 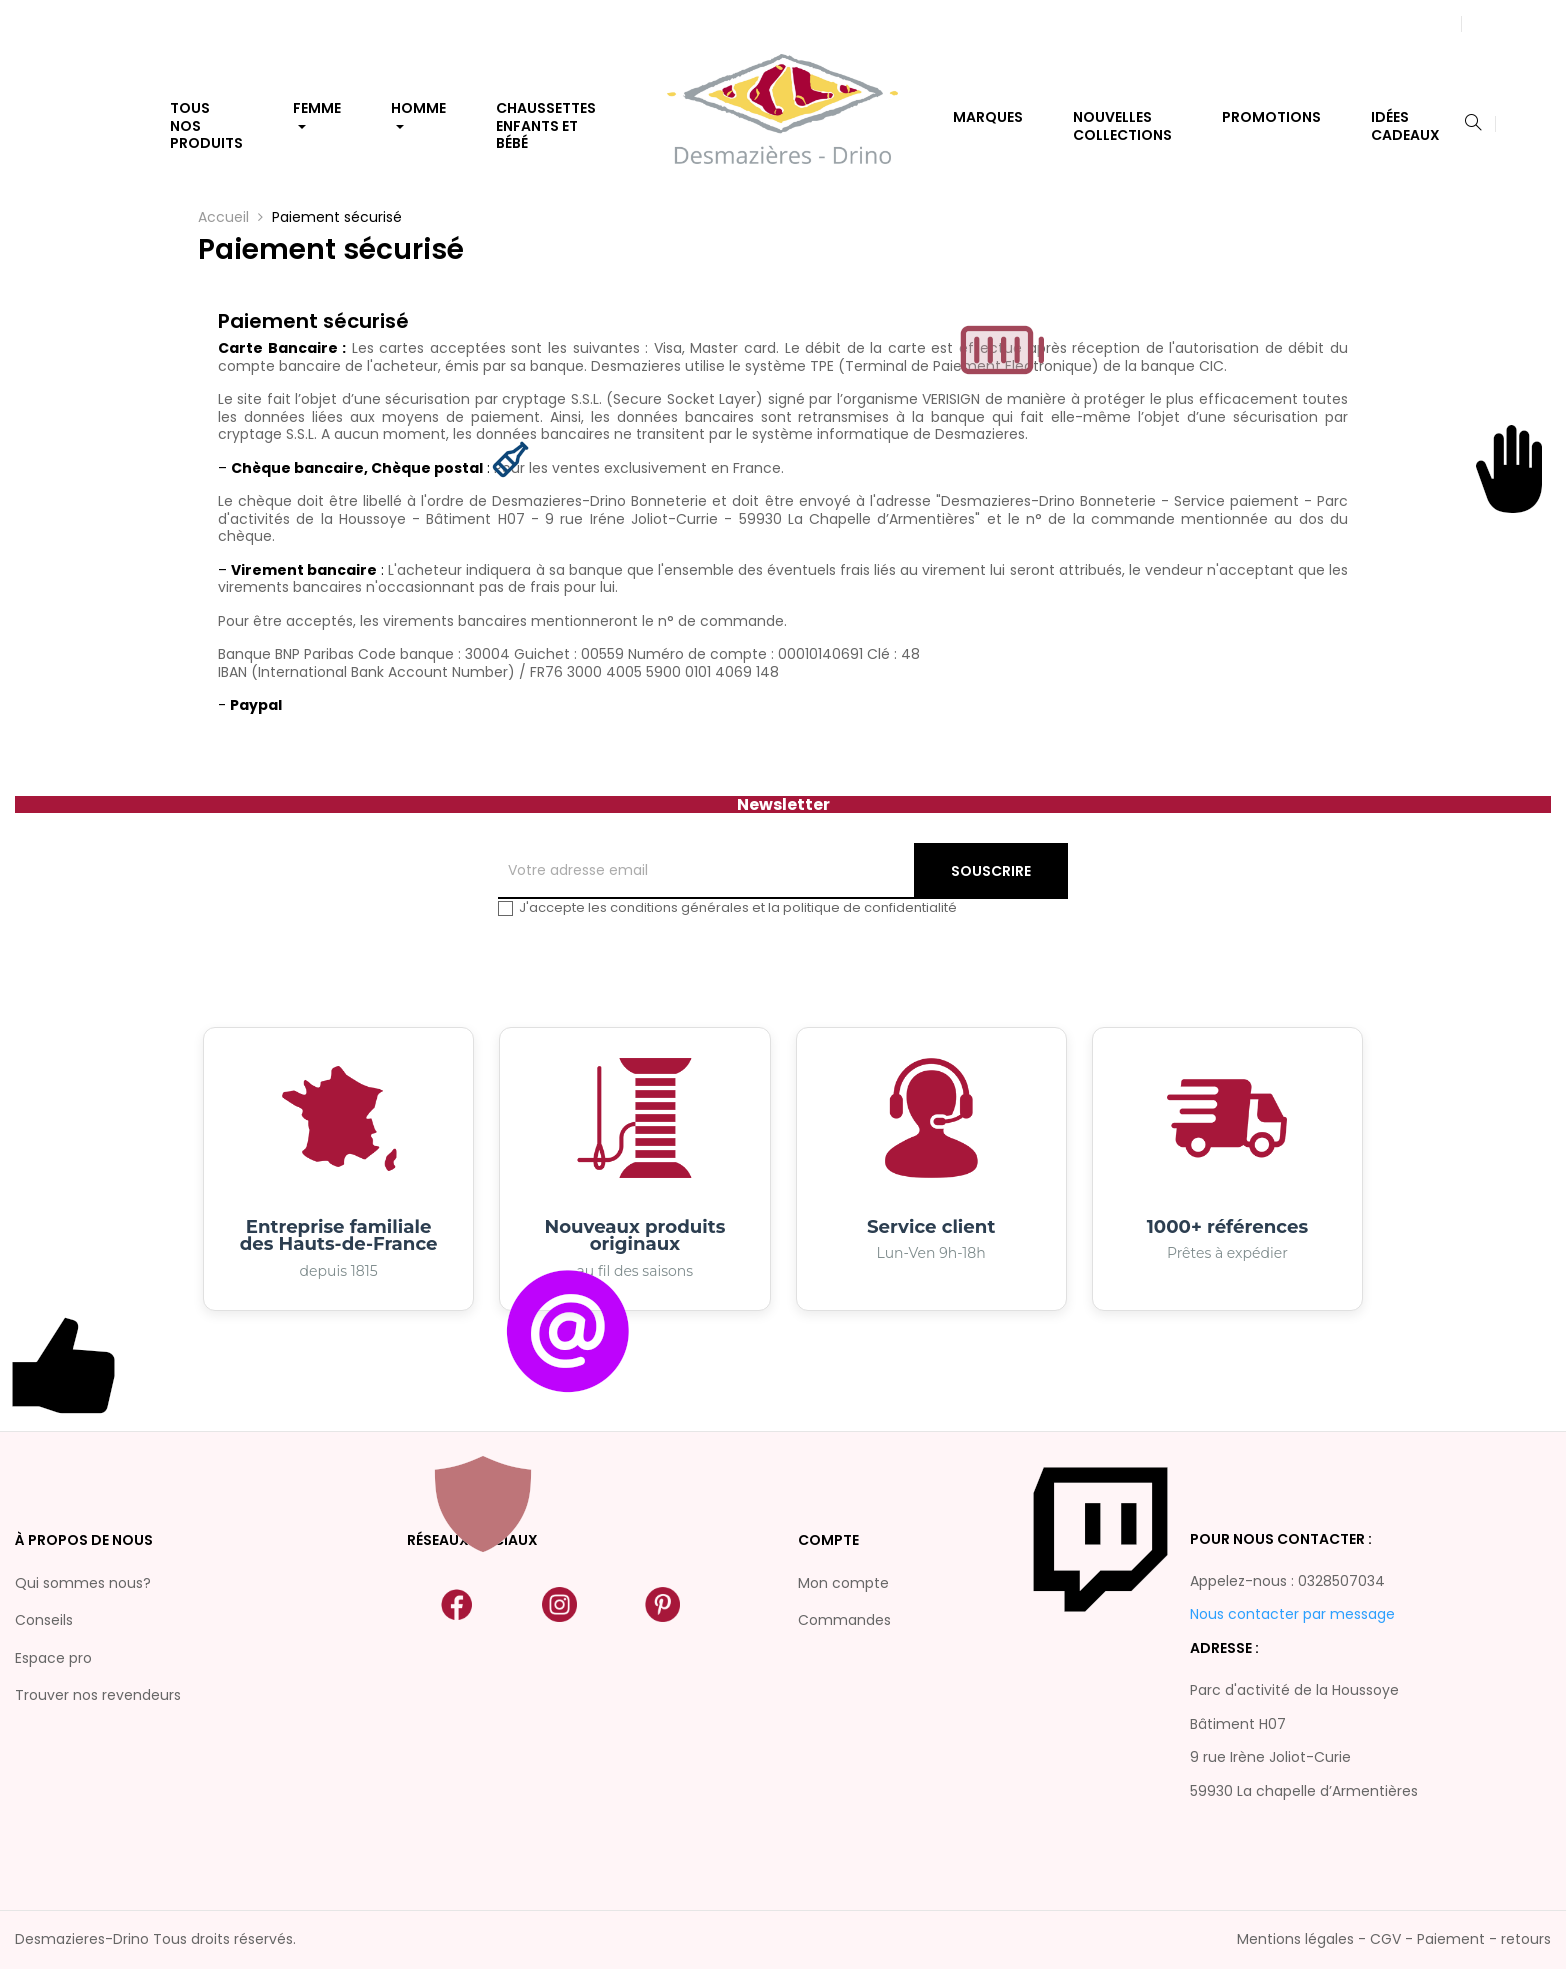 I want to click on like or upvote content, so click(x=63, y=1365).